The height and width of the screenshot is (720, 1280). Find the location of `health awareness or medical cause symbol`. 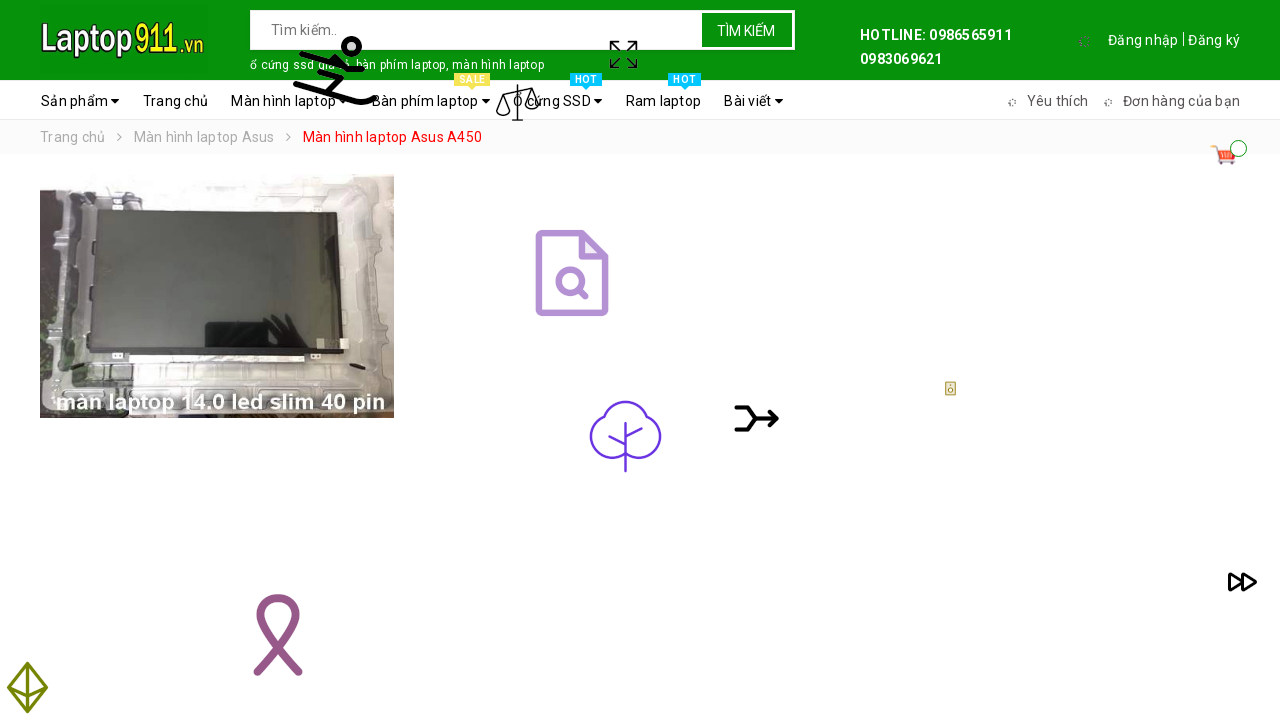

health awareness or medical cause symbol is located at coordinates (278, 635).